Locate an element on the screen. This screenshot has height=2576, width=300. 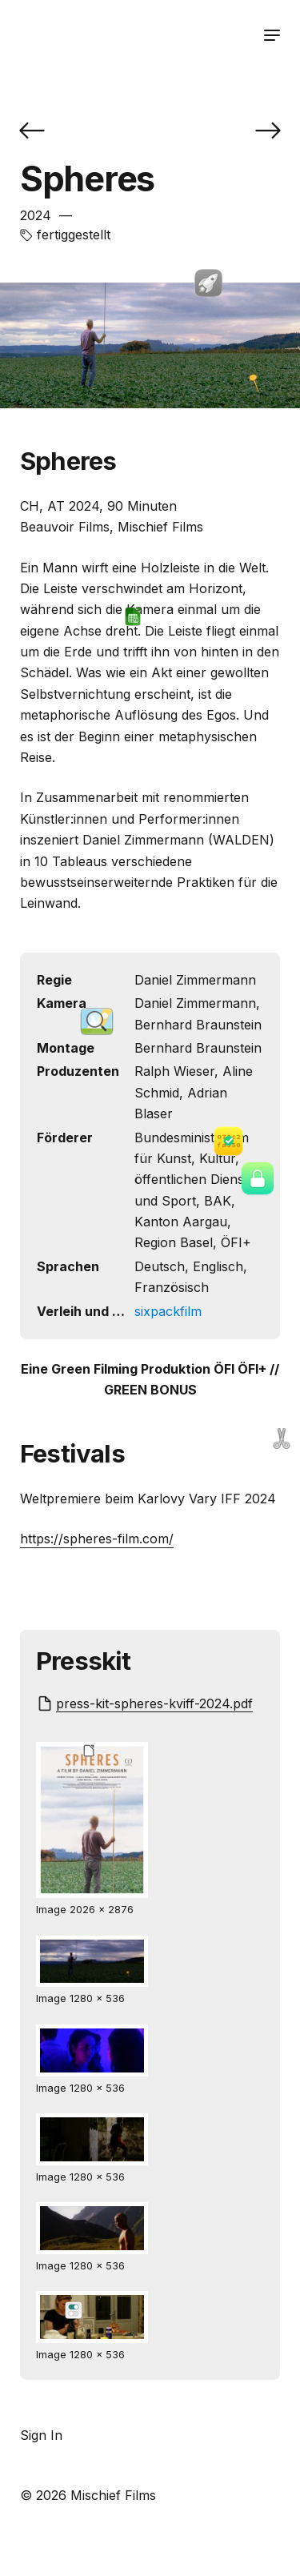
cut selected content to clipboard is located at coordinates (282, 1438).